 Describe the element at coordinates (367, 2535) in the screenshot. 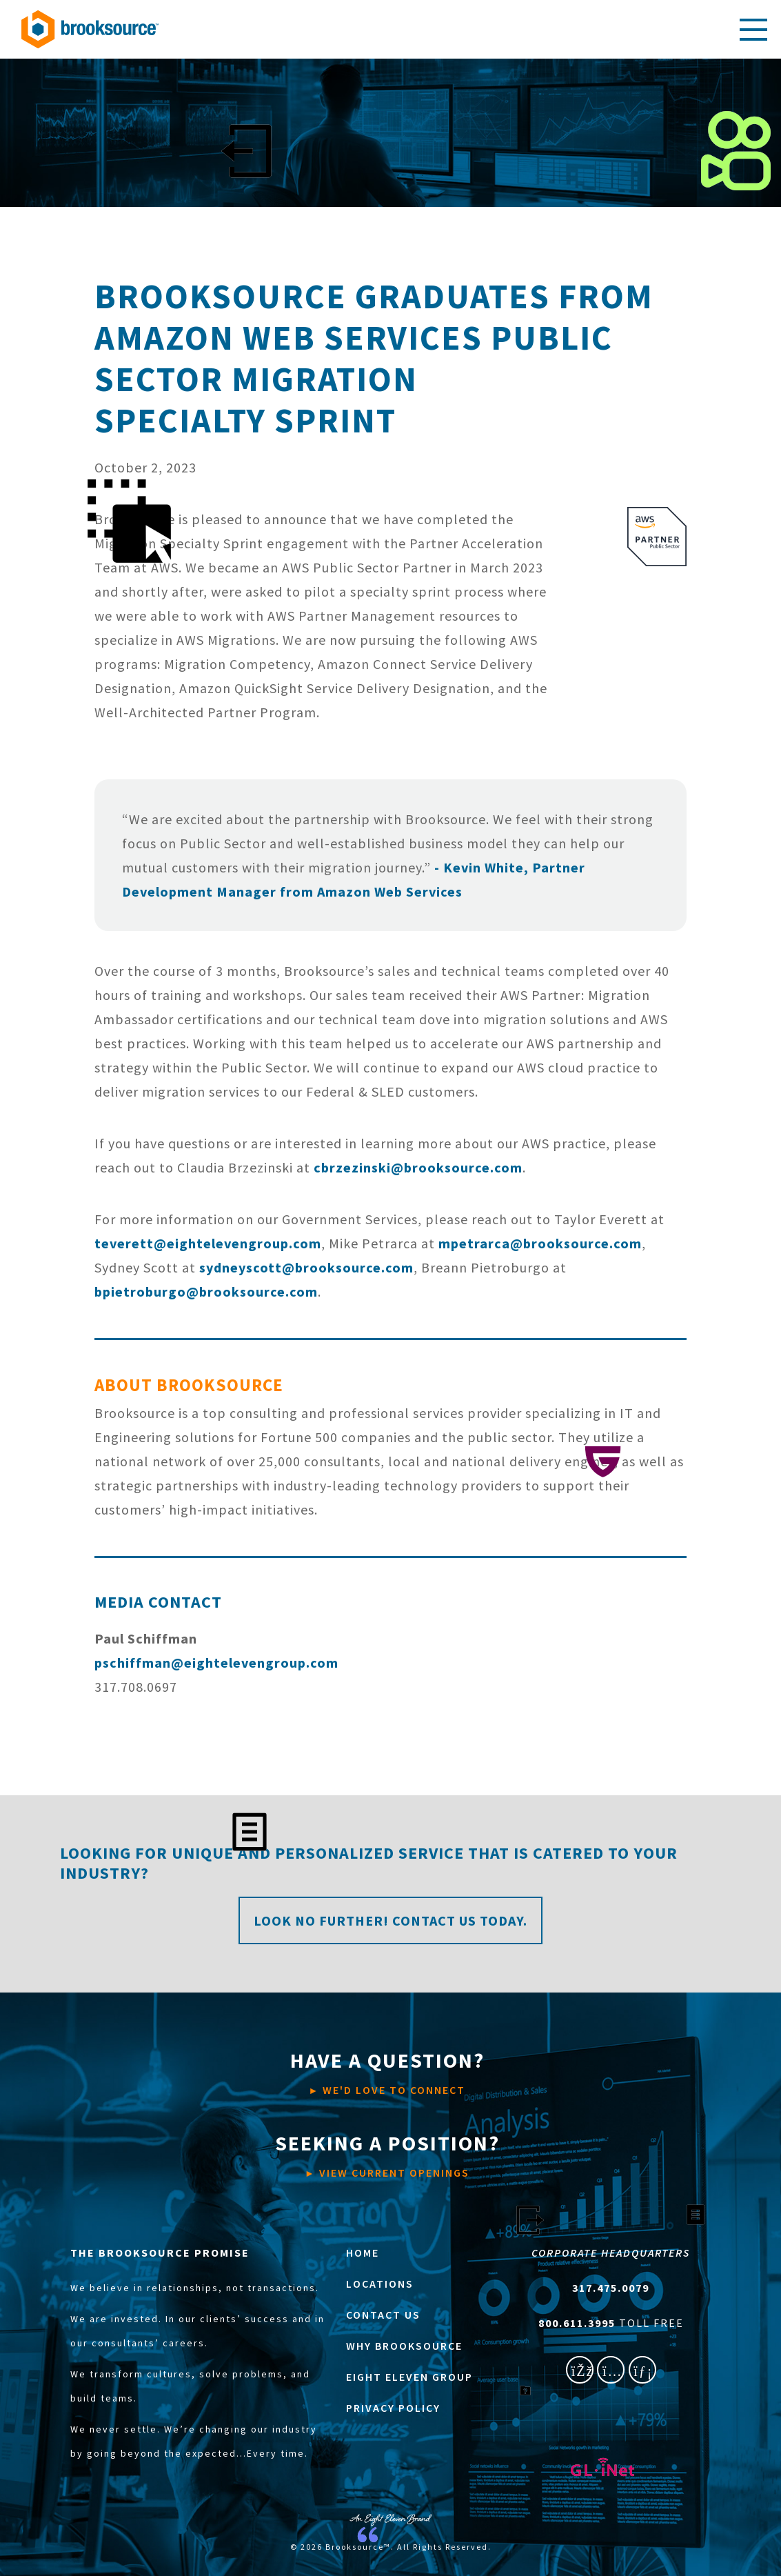

I see `insert a block quote` at that location.